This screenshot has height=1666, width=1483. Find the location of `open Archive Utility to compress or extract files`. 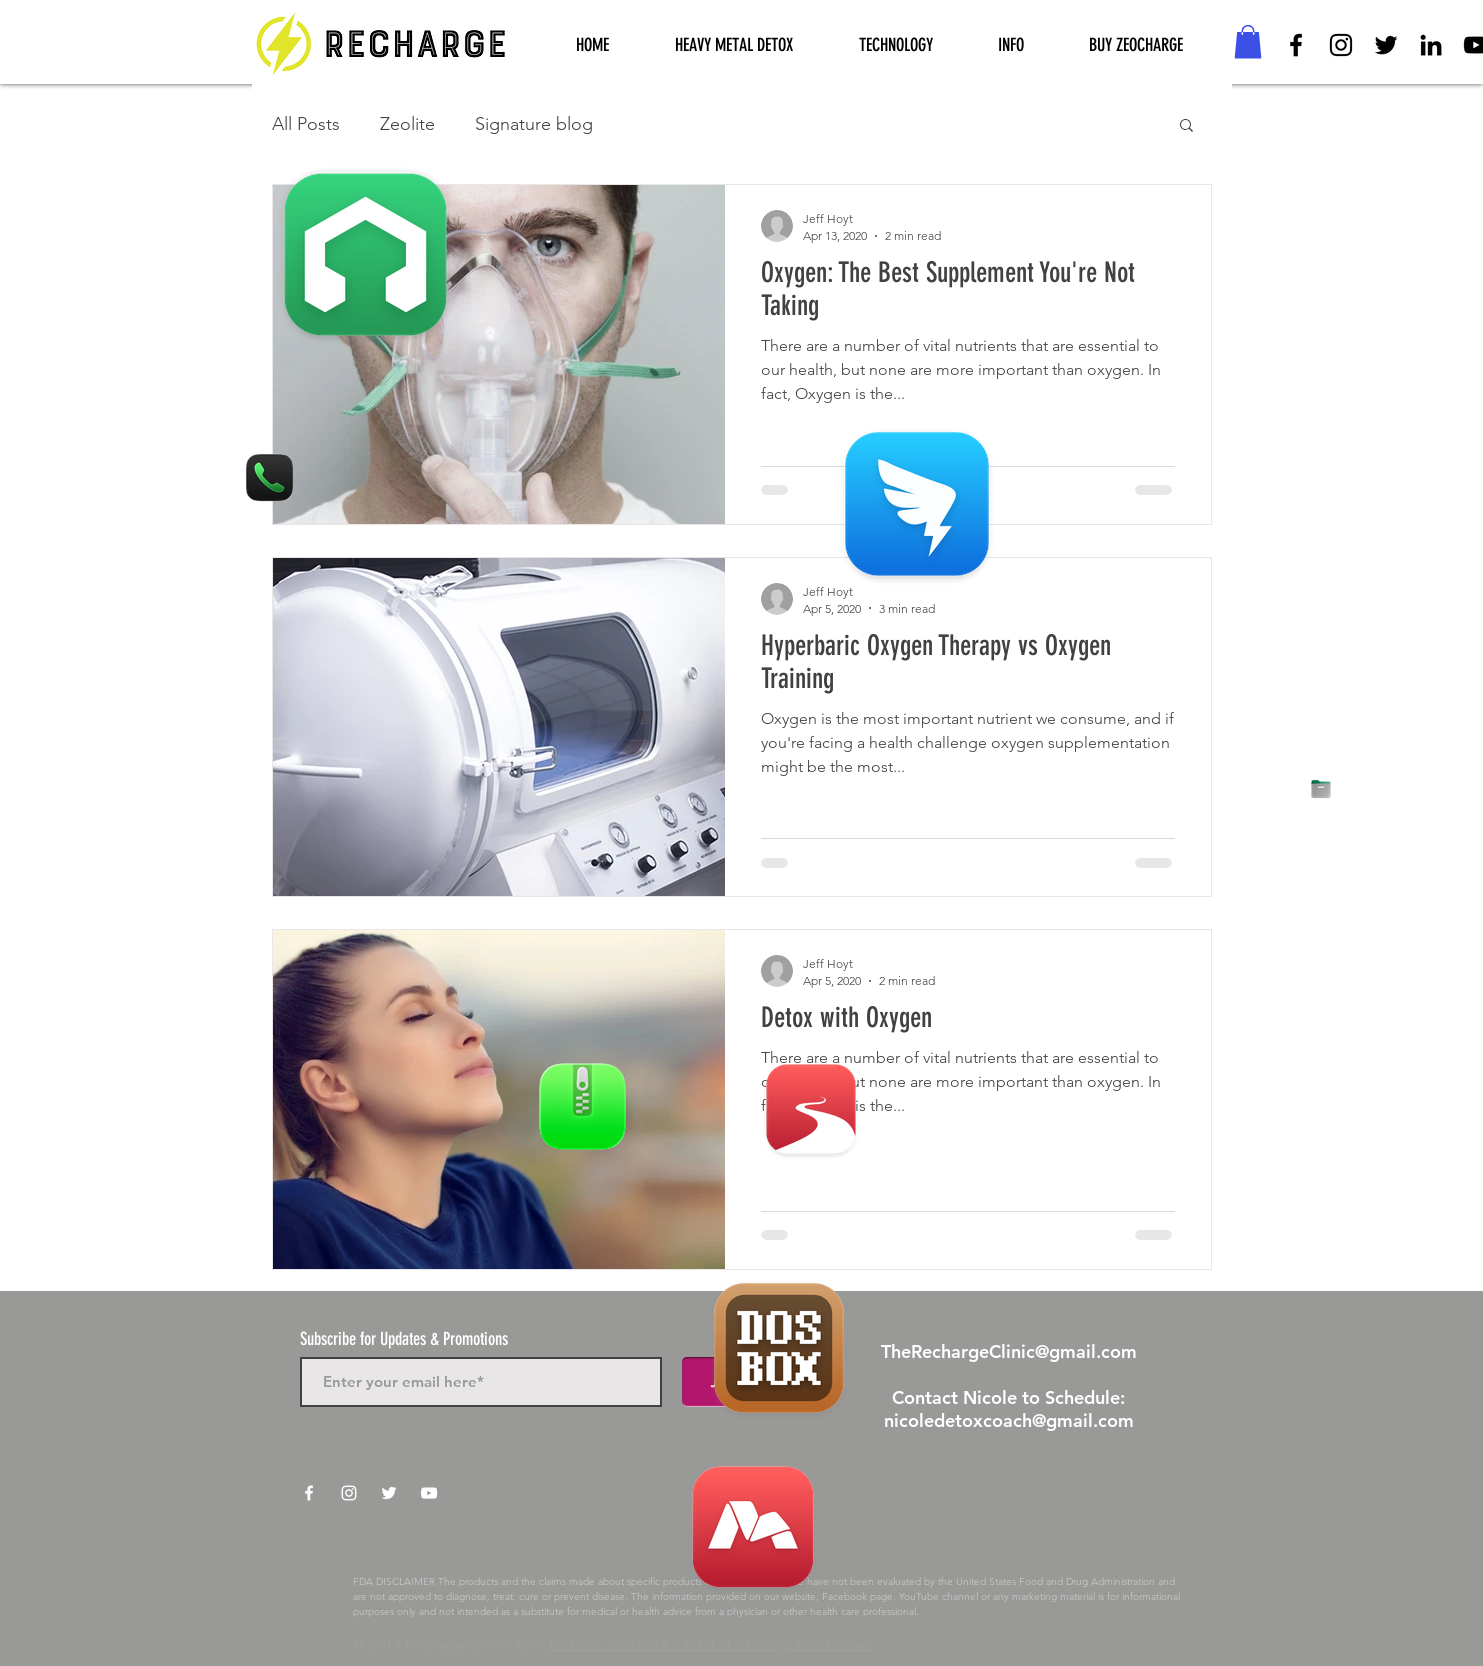

open Archive Utility to compress or extract files is located at coordinates (582, 1106).